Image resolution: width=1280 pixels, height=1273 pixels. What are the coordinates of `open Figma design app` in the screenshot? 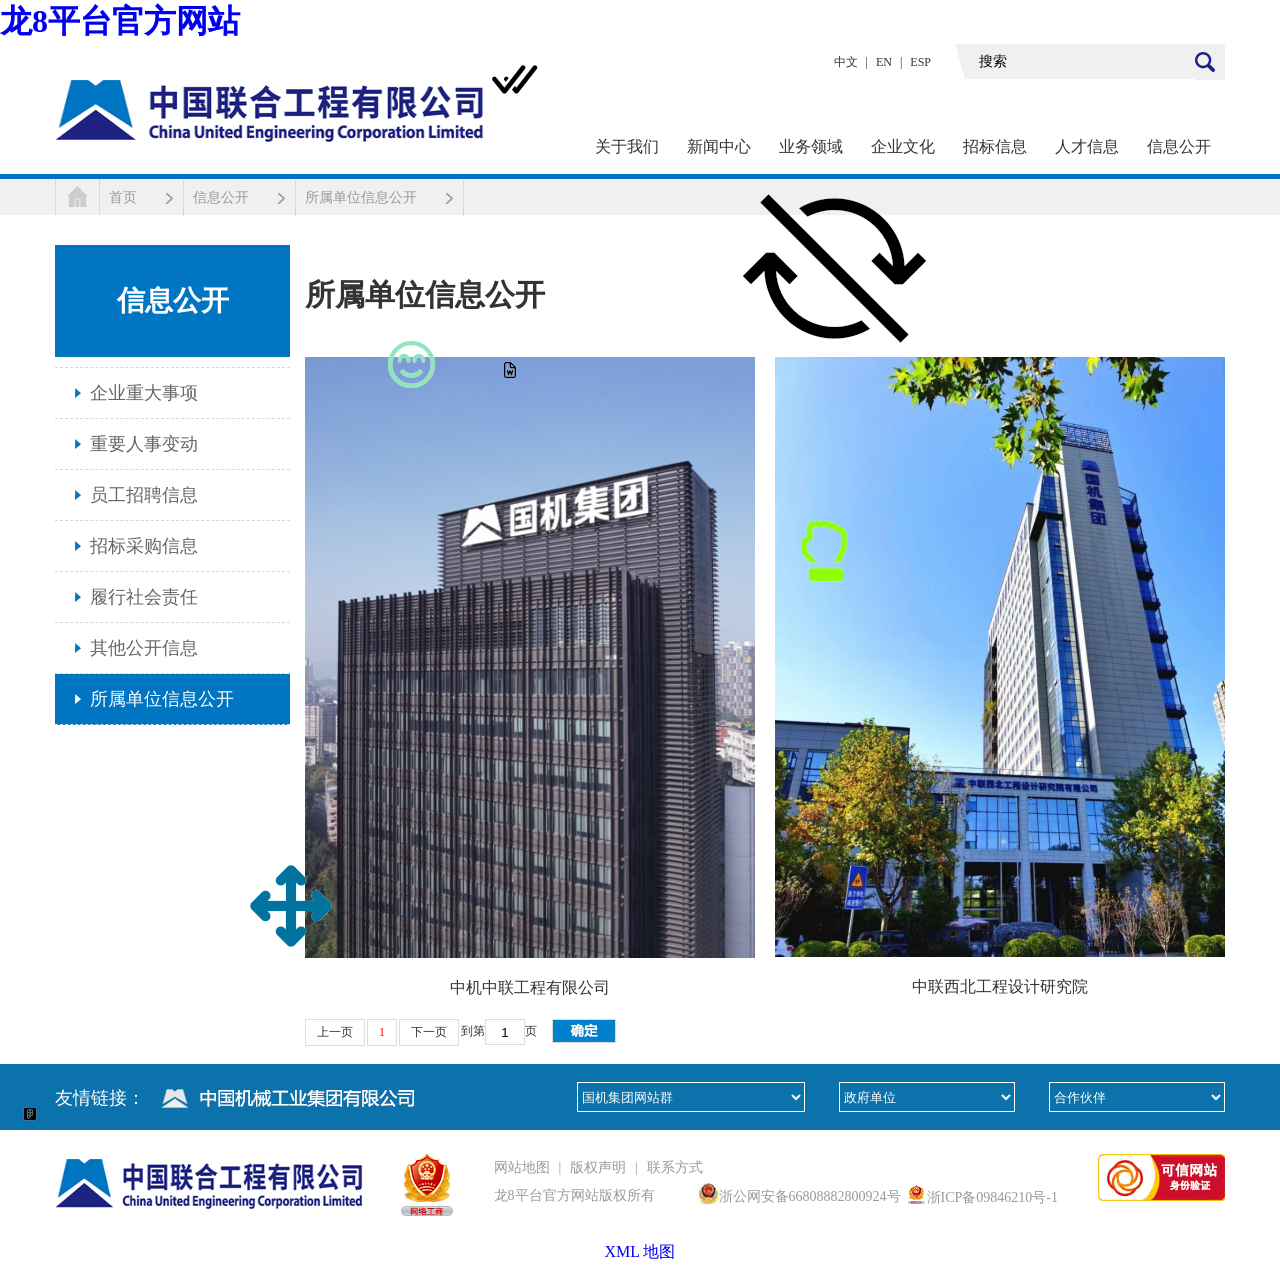 It's located at (30, 1114).